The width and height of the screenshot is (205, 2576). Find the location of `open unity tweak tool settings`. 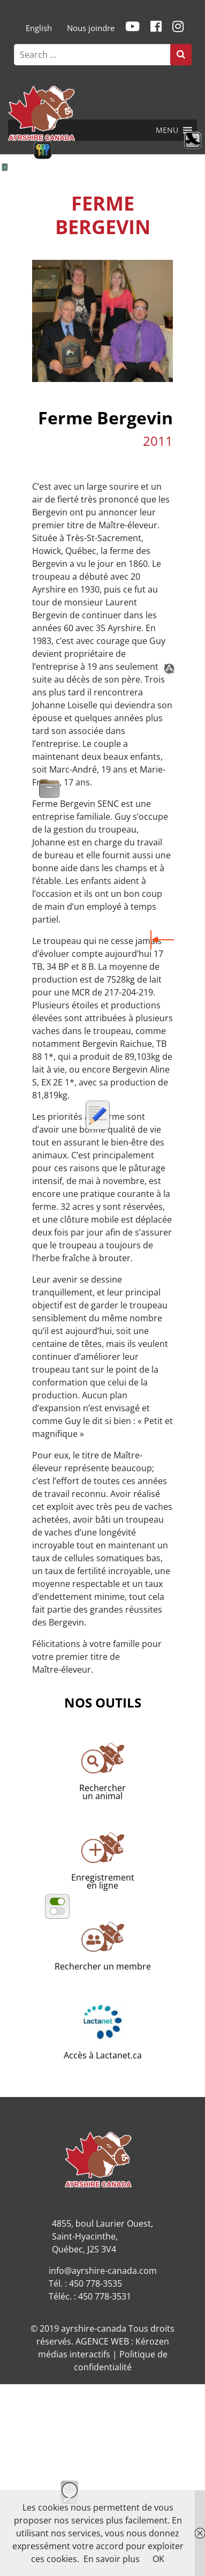

open unity tweak tool settings is located at coordinates (57, 1906).